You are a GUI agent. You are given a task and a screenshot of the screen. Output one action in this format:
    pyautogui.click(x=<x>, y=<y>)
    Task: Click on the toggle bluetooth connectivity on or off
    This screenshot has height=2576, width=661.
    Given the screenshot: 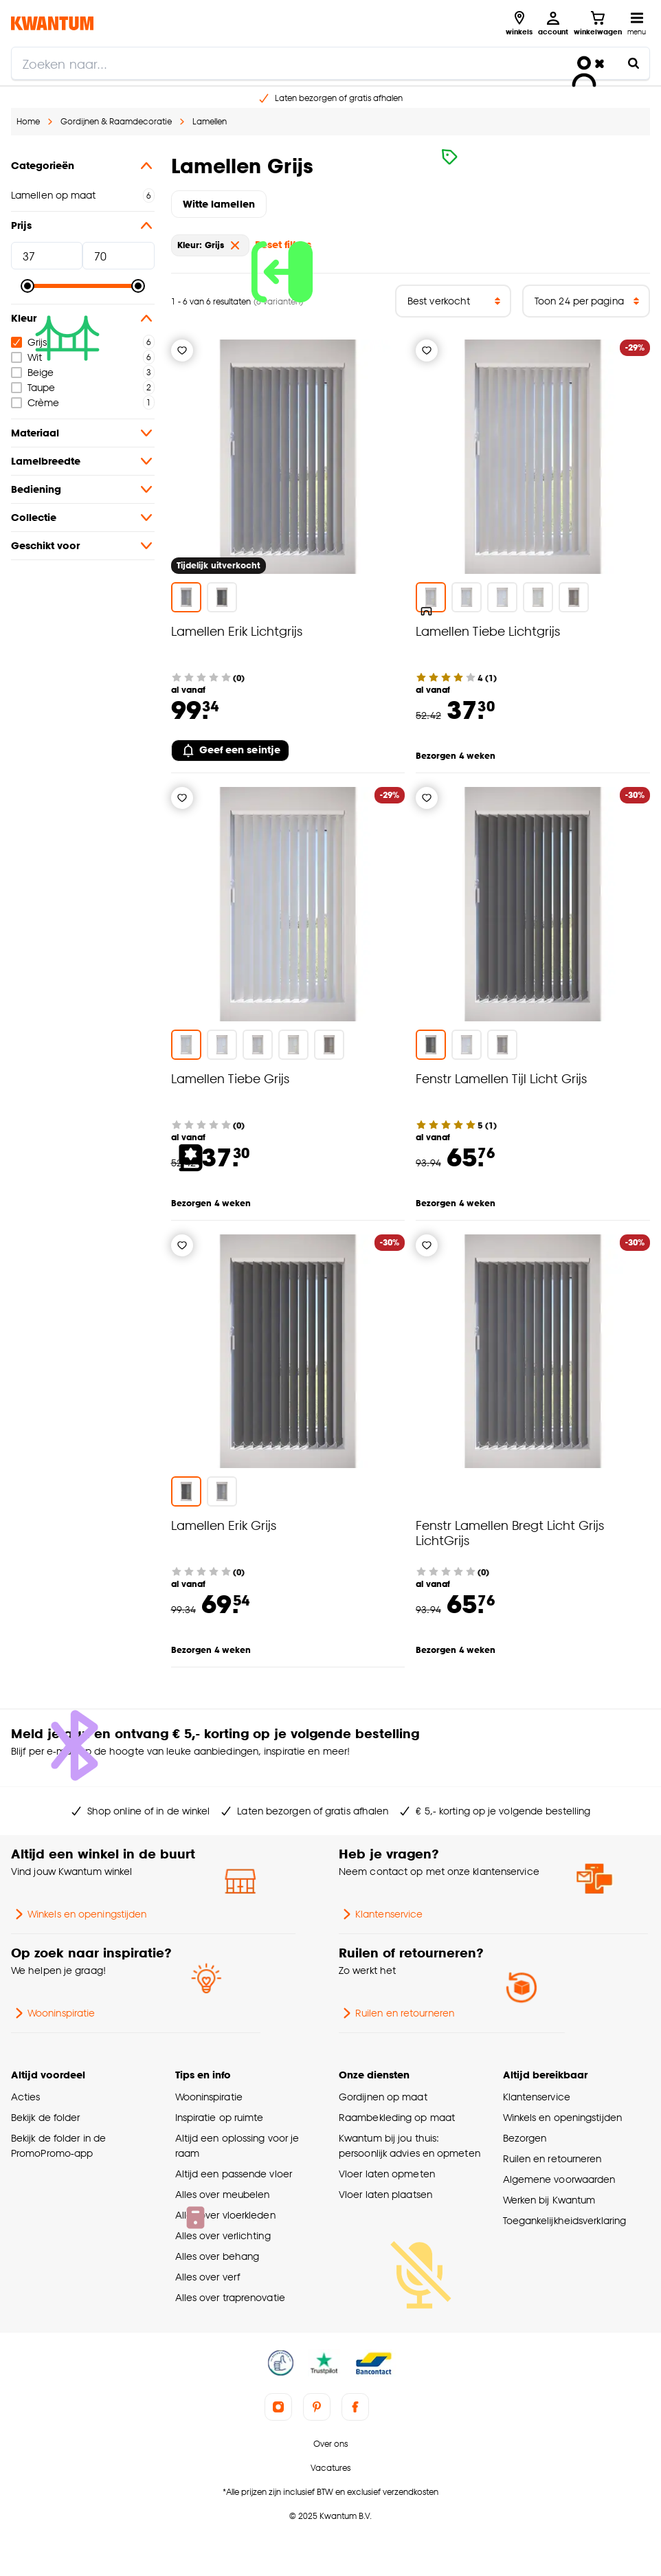 What is the action you would take?
    pyautogui.click(x=74, y=1745)
    